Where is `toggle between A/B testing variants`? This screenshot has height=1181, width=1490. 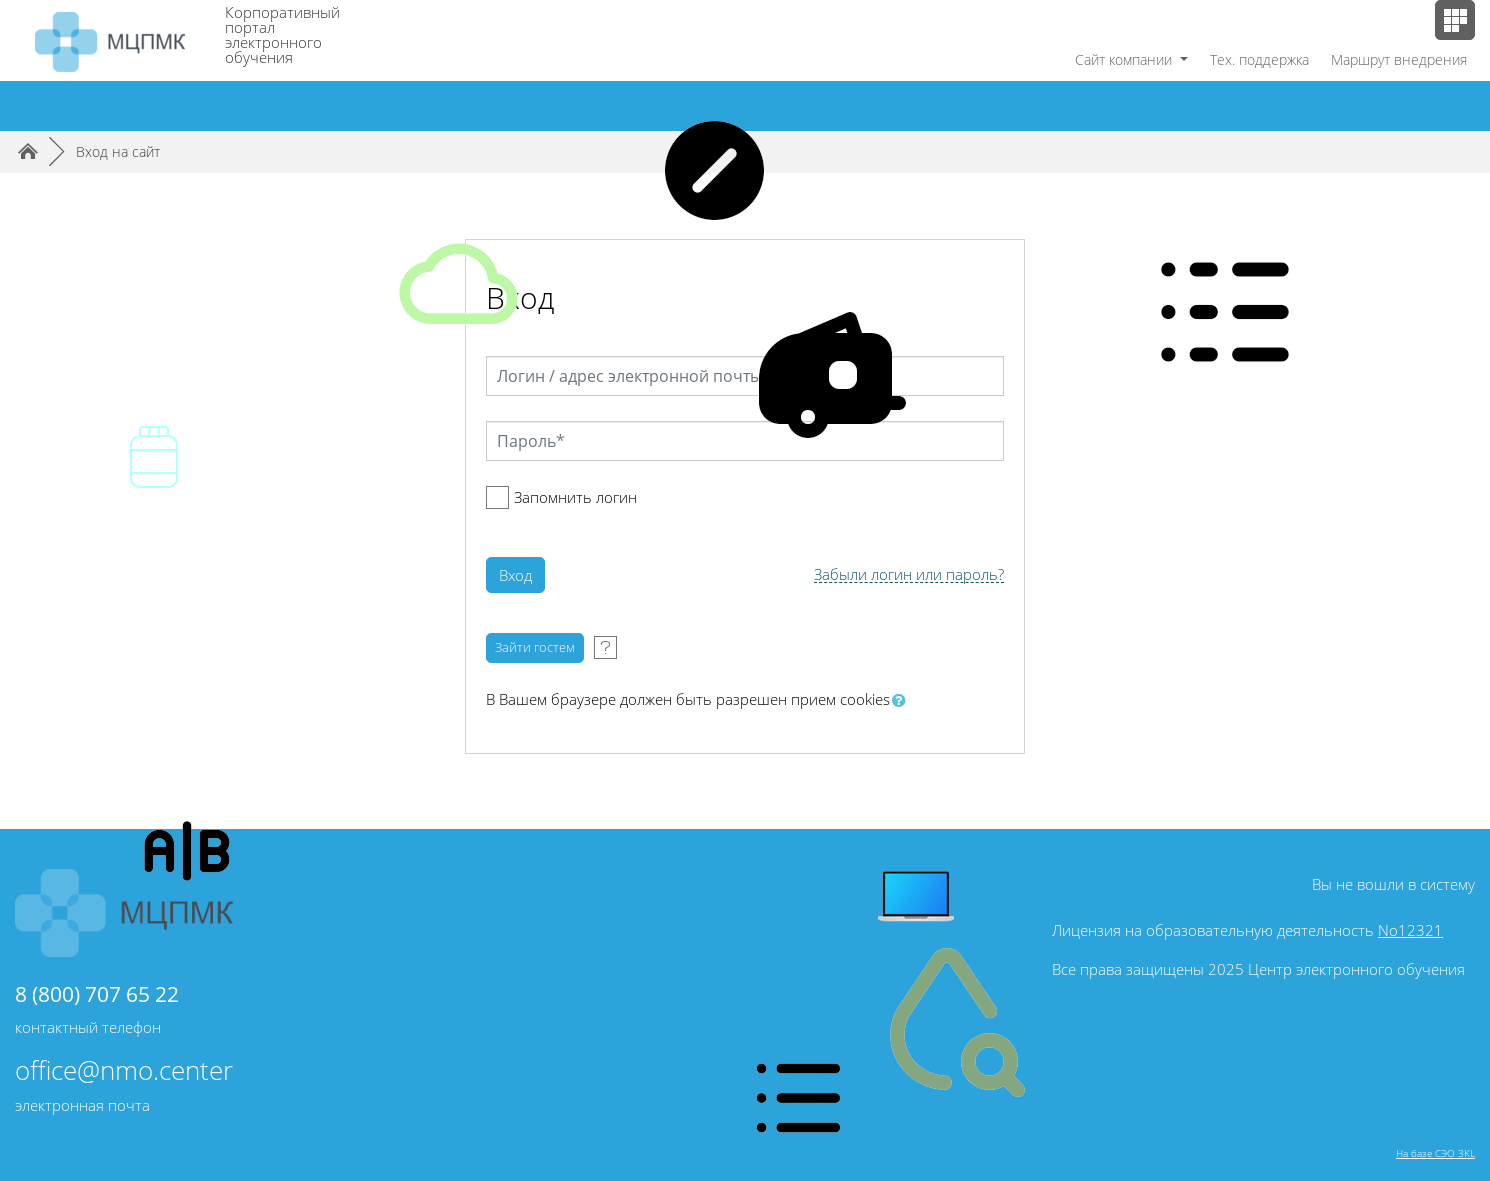
toggle between A/B testing variants is located at coordinates (187, 851).